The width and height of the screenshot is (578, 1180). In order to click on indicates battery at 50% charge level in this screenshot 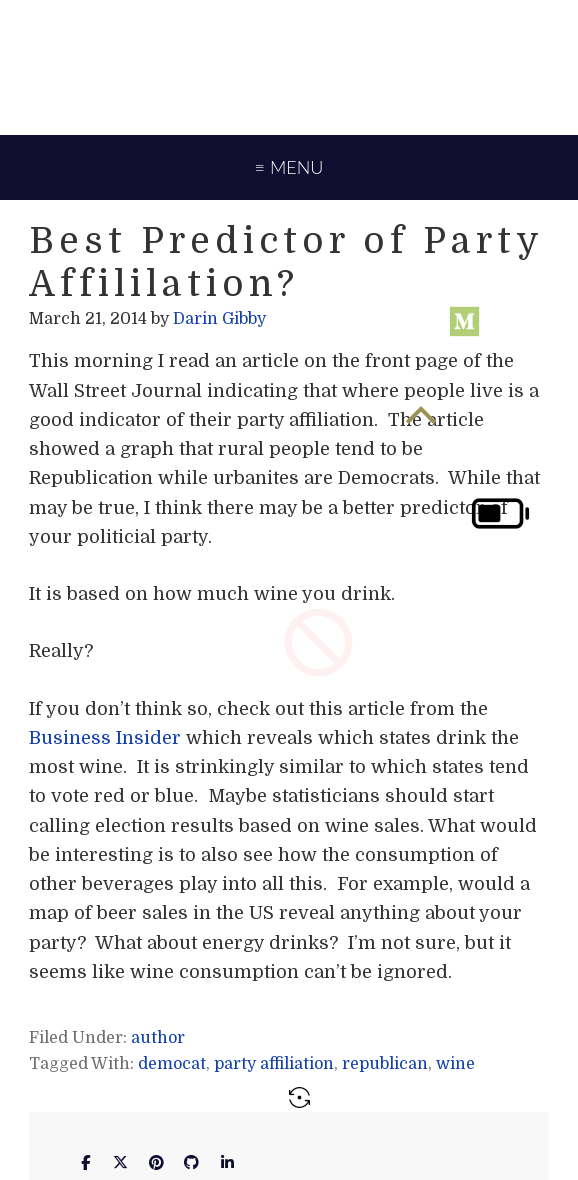, I will do `click(500, 513)`.